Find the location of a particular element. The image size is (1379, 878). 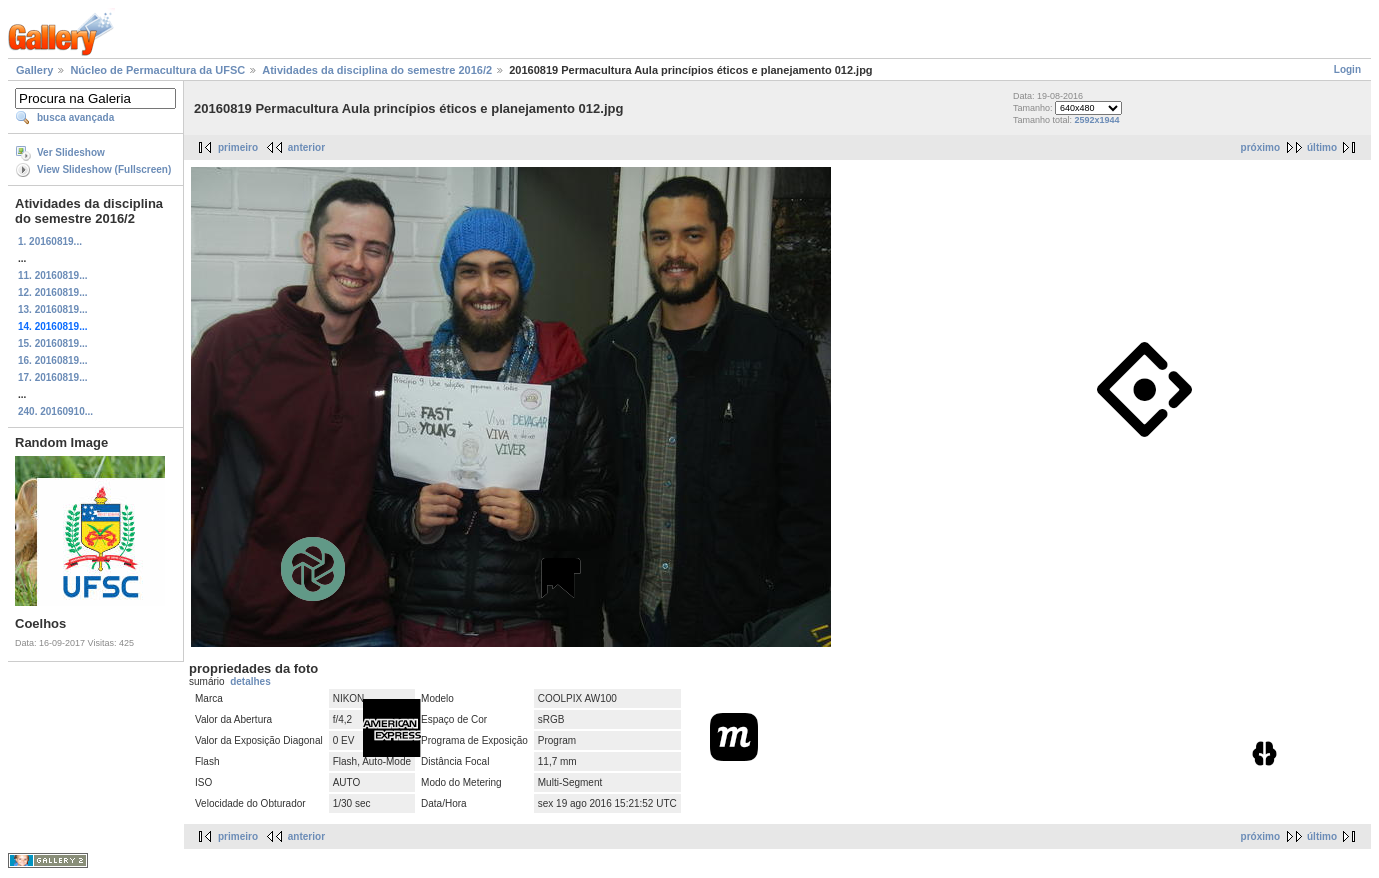

access AI or smart features is located at coordinates (1264, 753).